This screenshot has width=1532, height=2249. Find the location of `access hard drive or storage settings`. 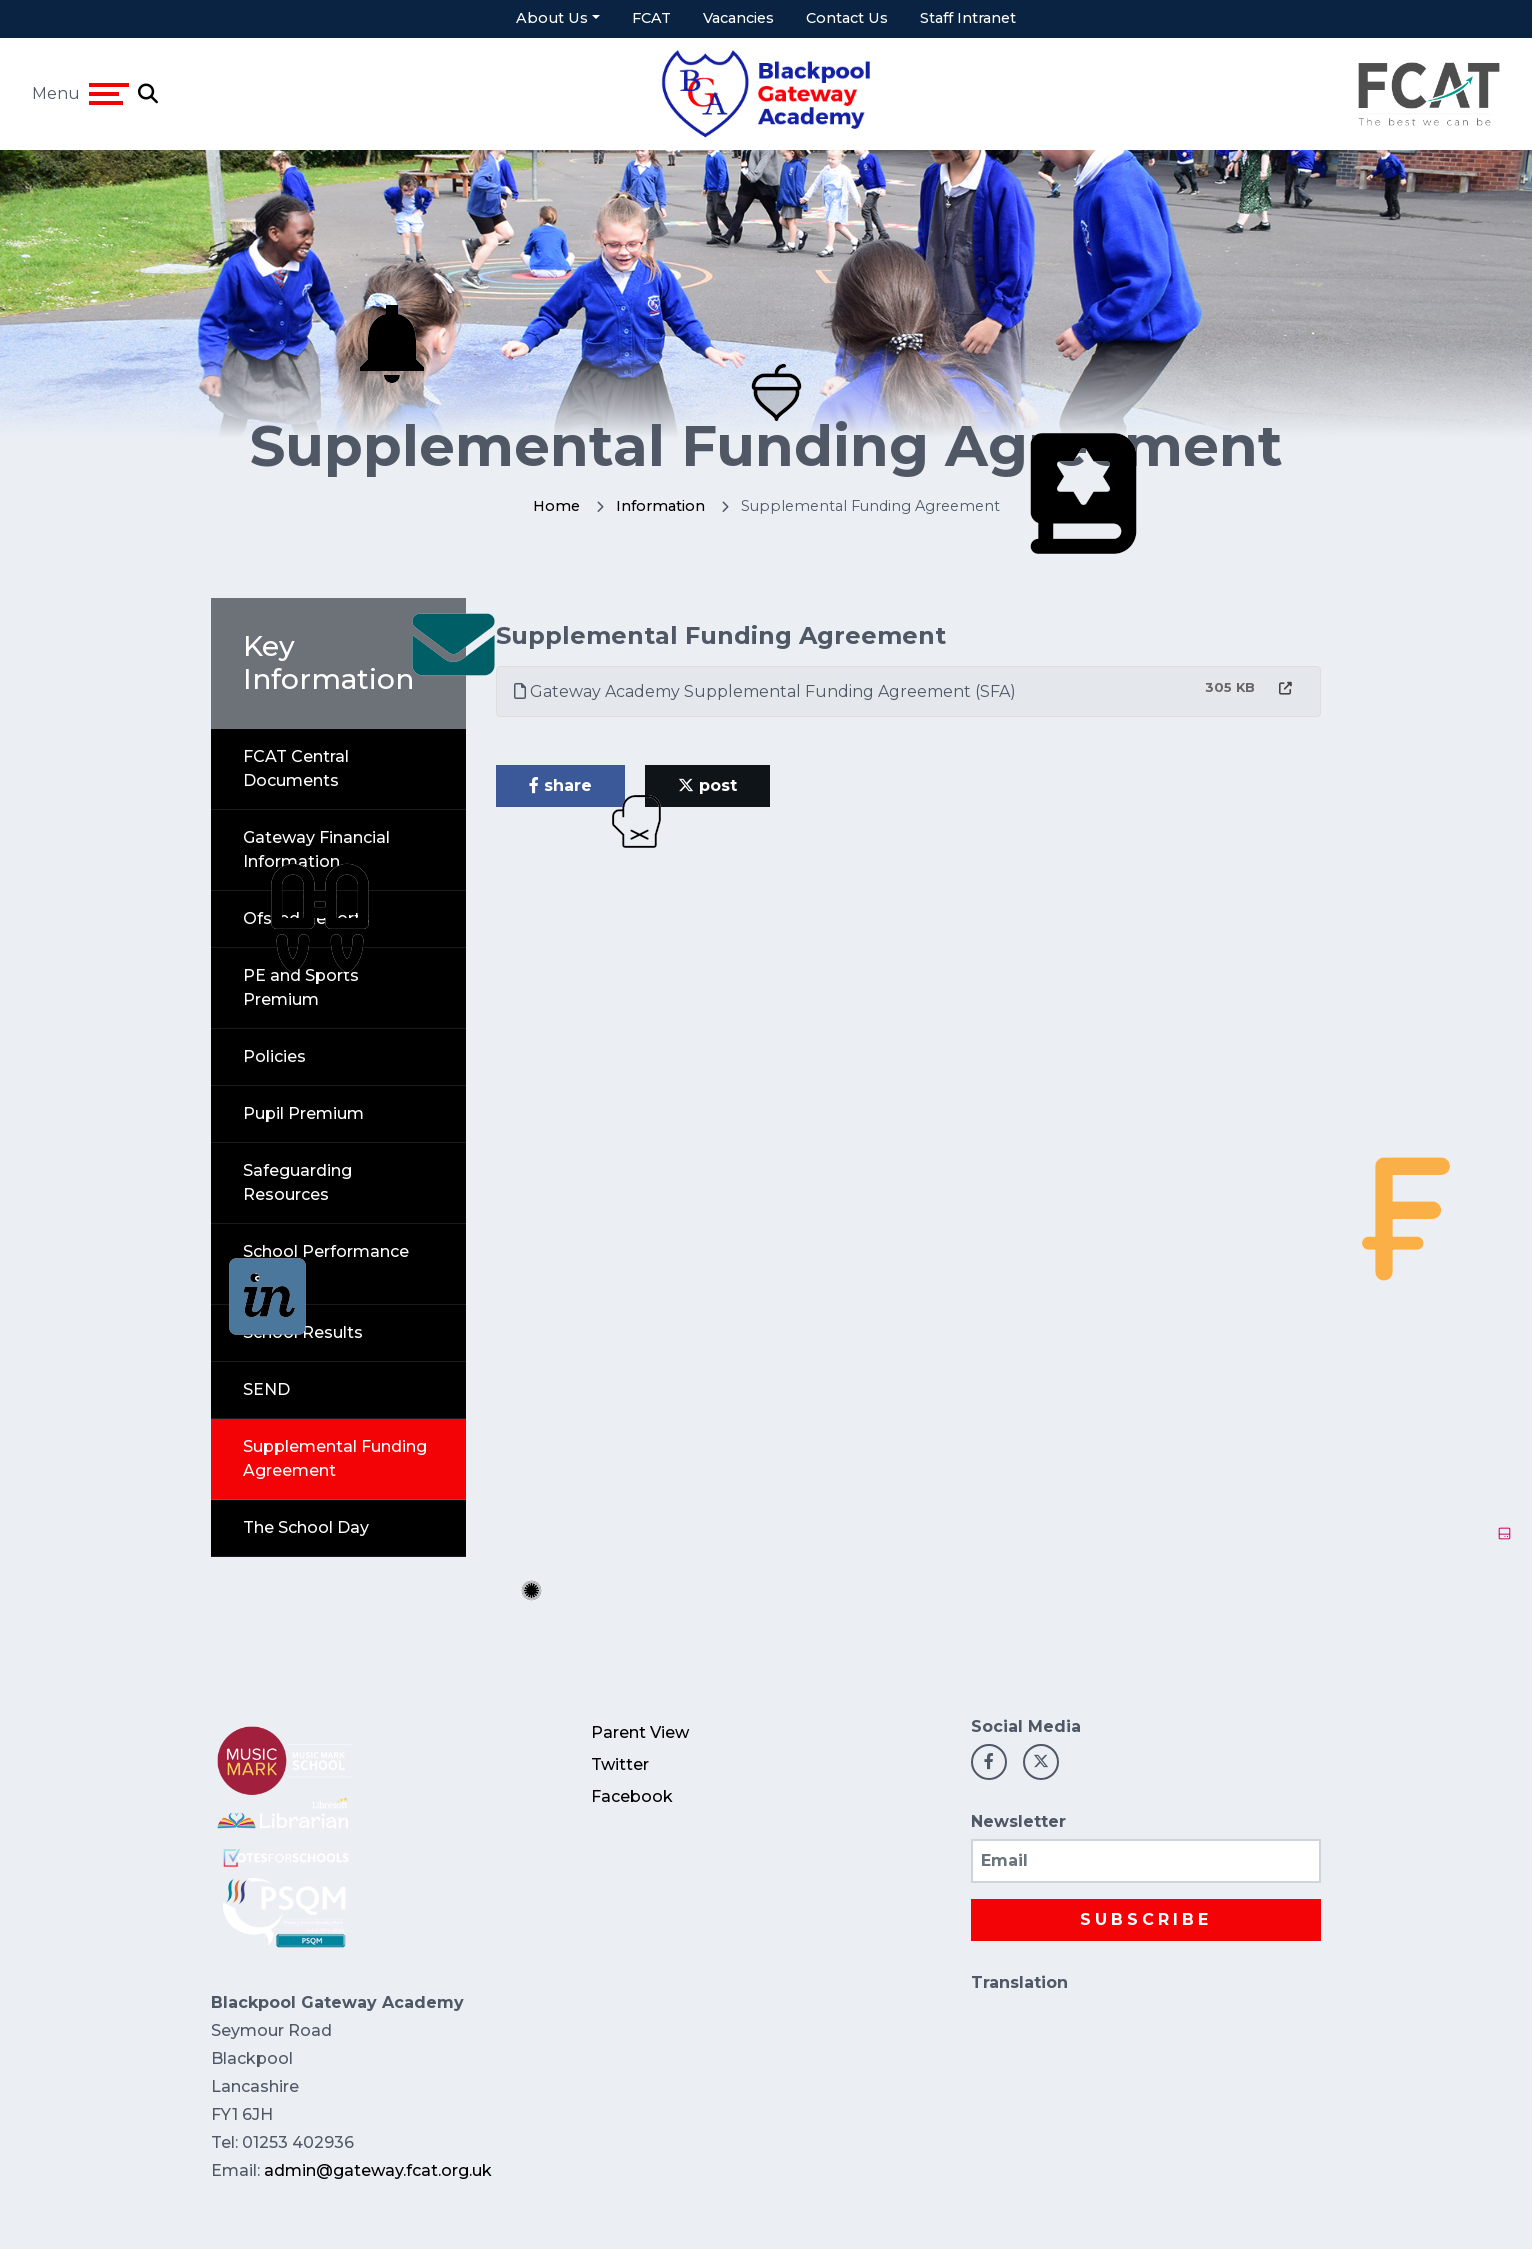

access hard drive or storage settings is located at coordinates (1504, 1533).